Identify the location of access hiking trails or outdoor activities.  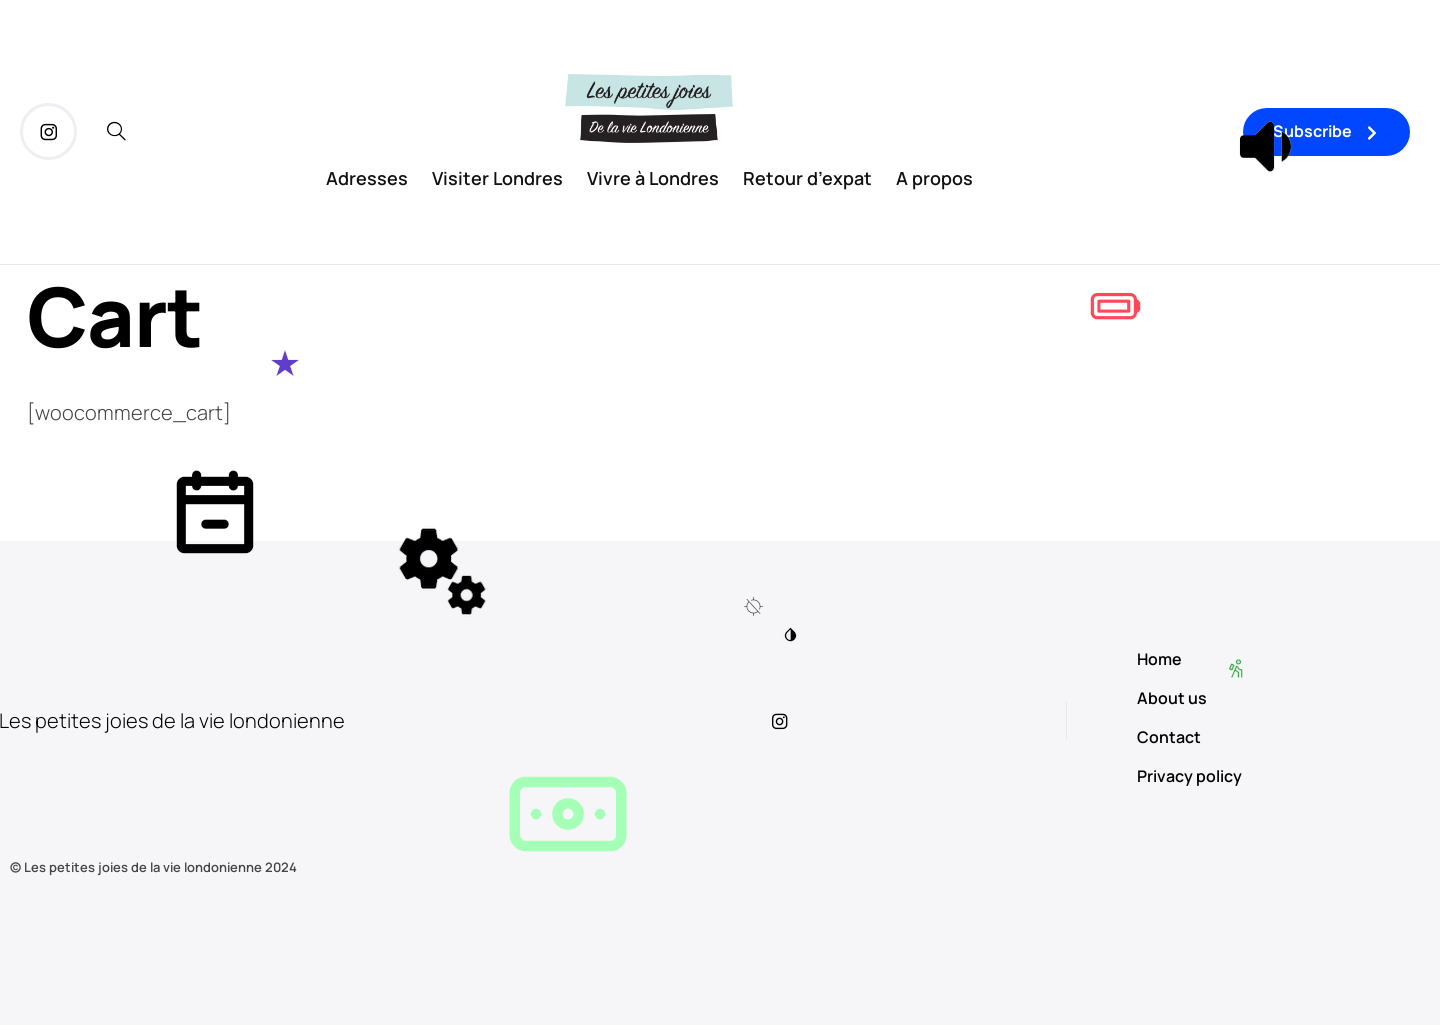
(1236, 668).